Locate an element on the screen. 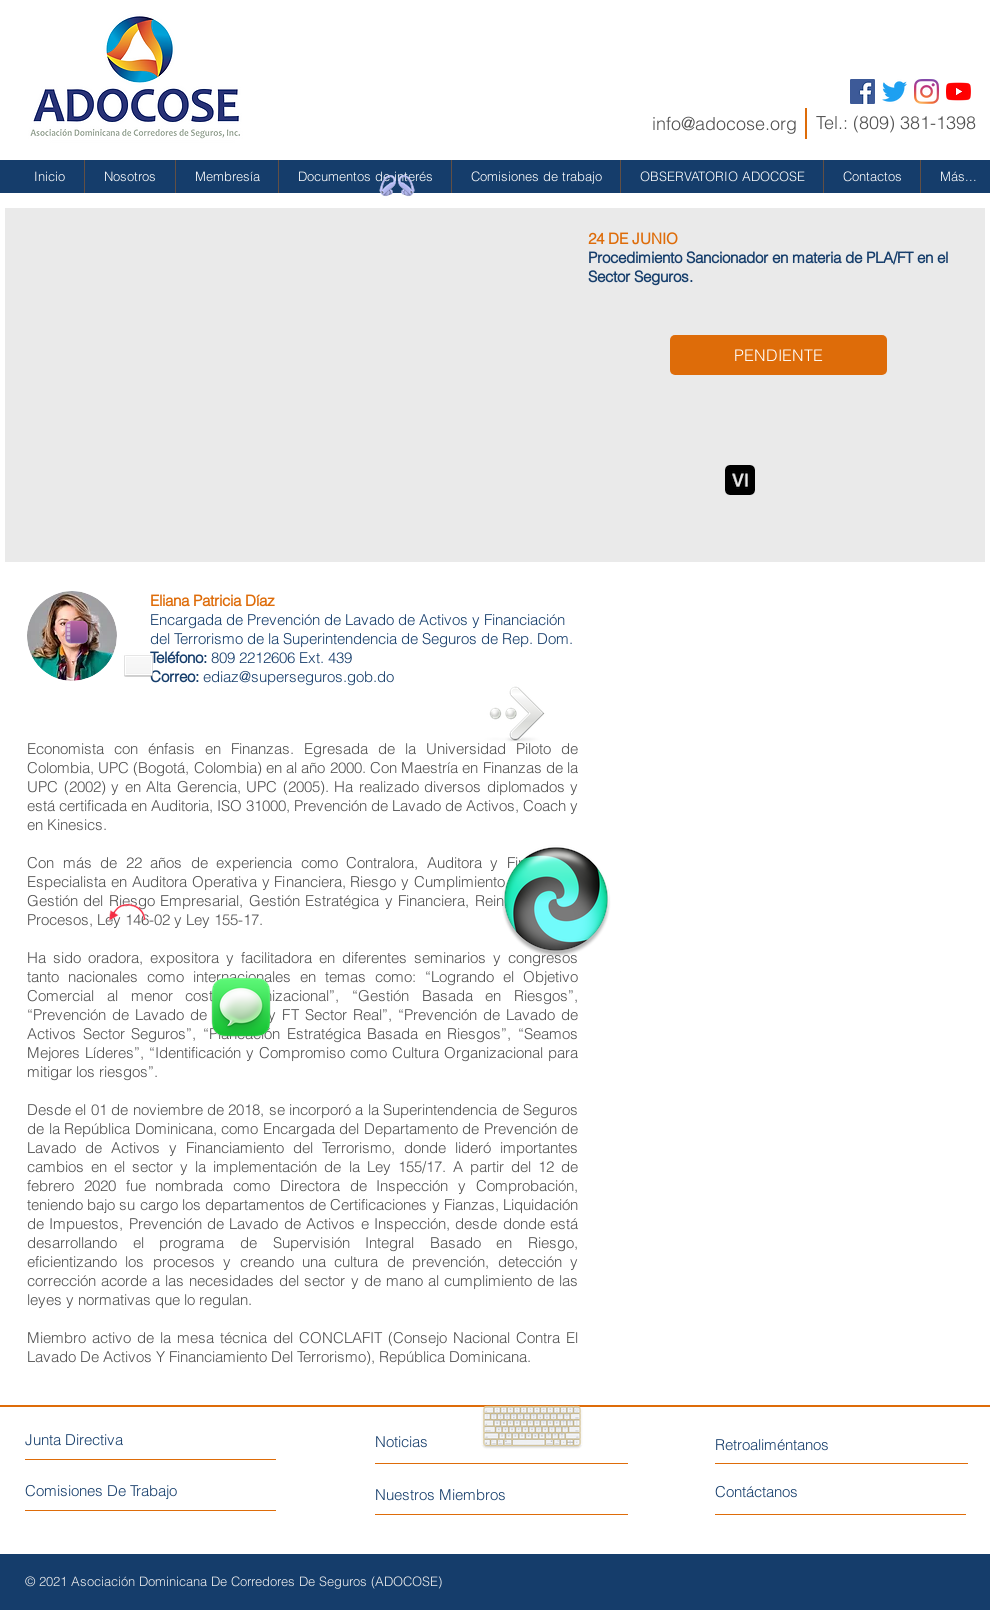  access ubuntu panel preferences is located at coordinates (76, 632).